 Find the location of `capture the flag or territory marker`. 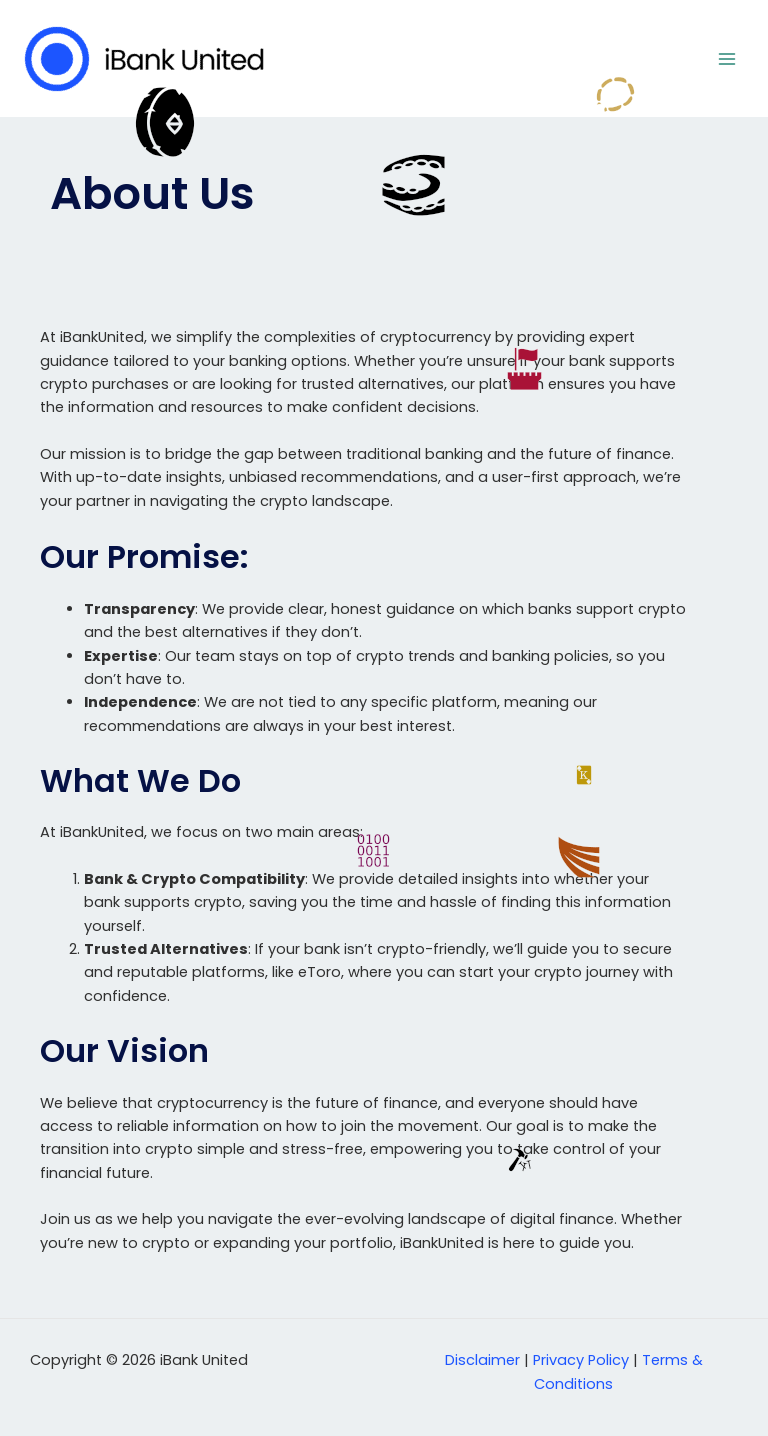

capture the flag or territory marker is located at coordinates (524, 368).